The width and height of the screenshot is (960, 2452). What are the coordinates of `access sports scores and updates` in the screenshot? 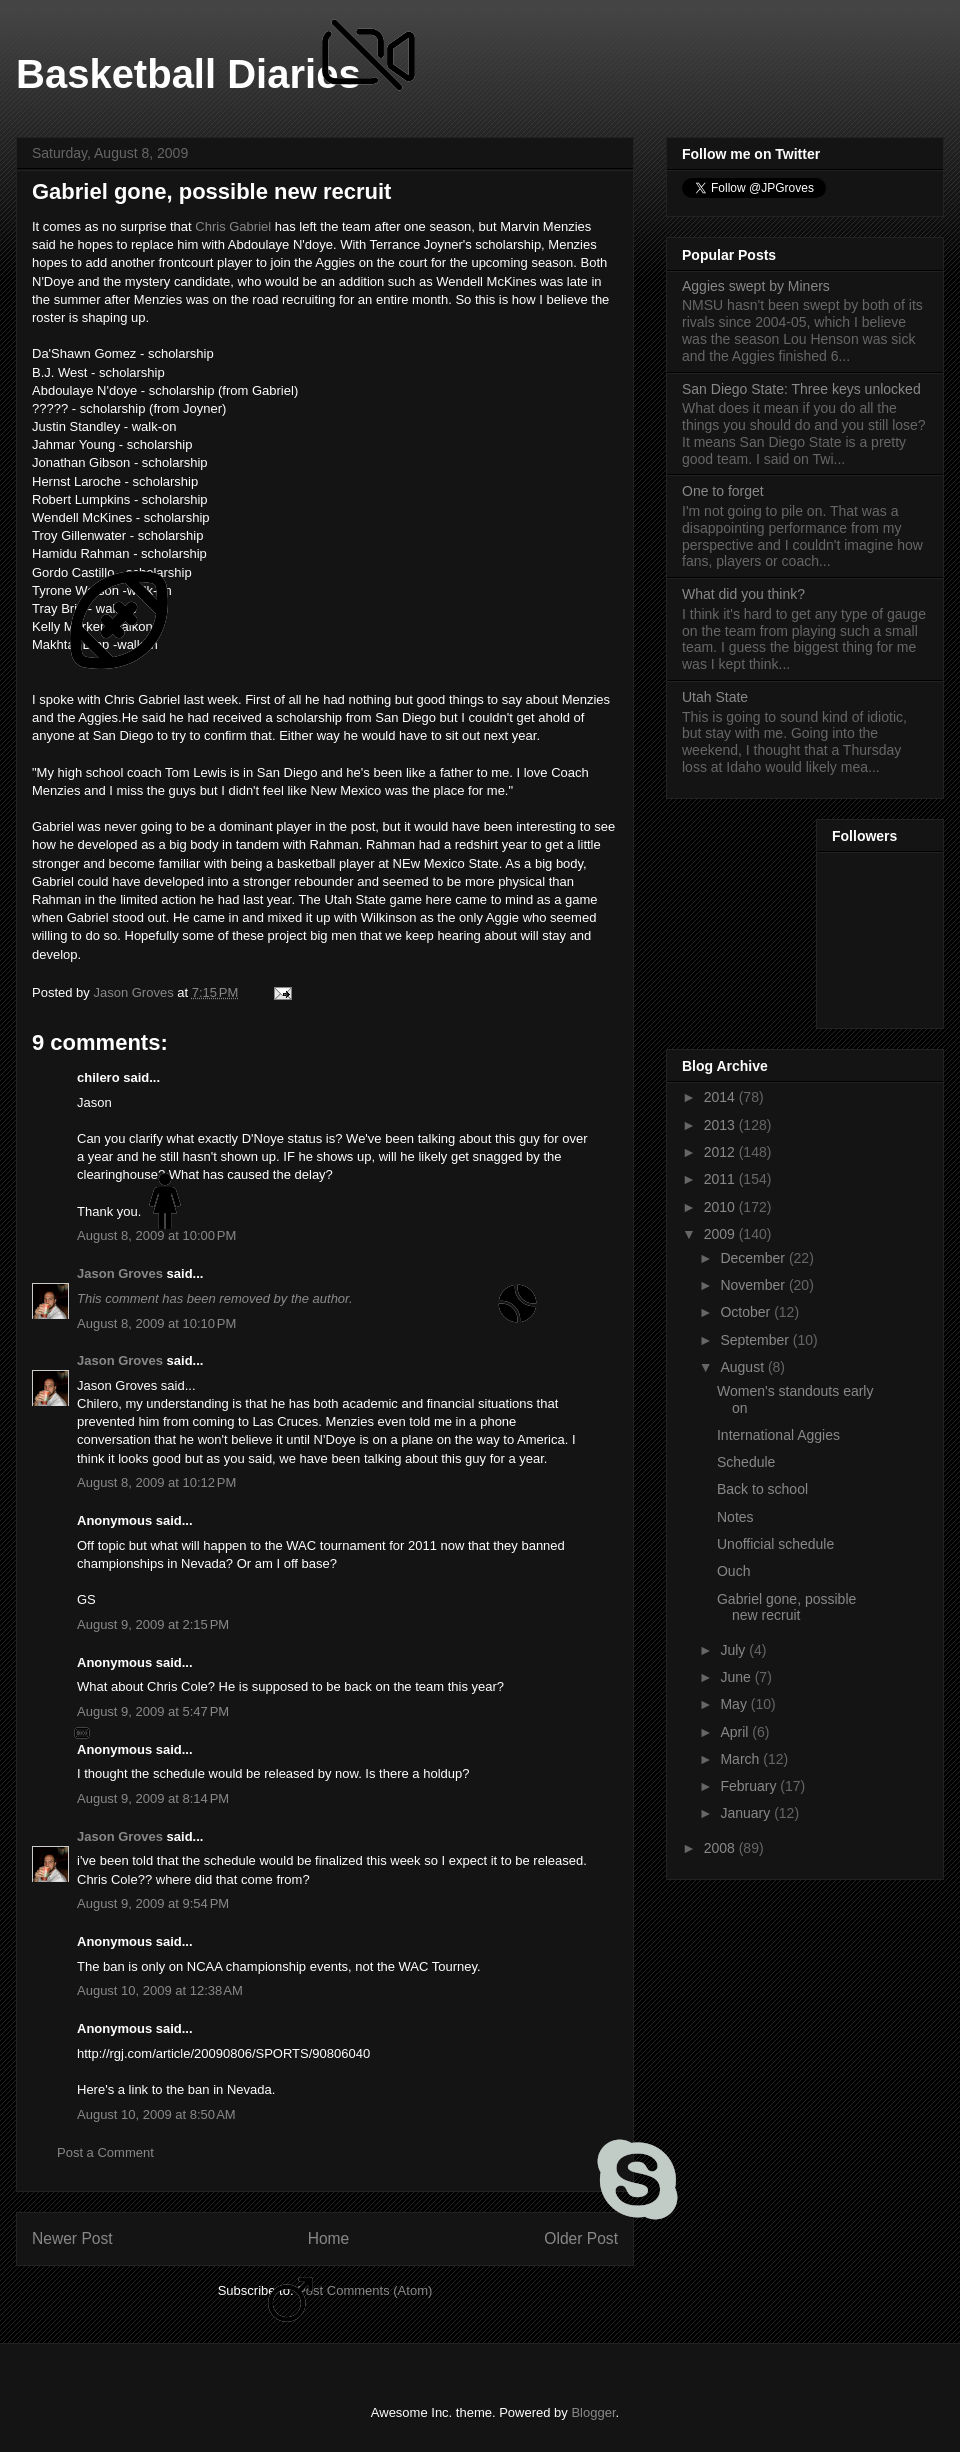 It's located at (119, 620).